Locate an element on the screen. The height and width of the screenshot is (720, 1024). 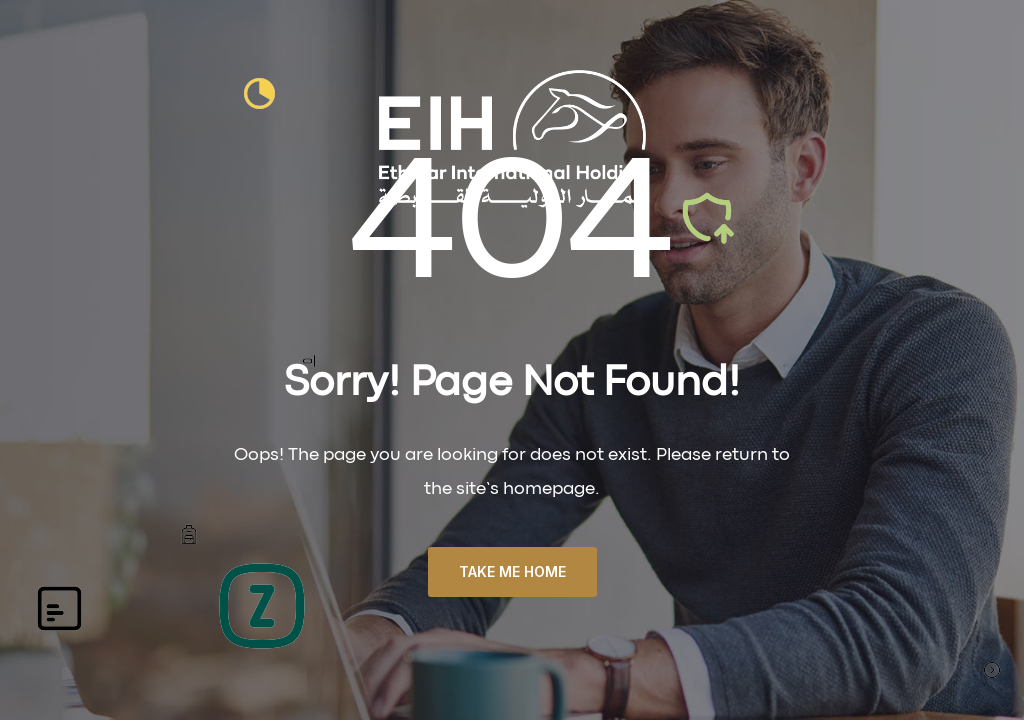
indicates 33% progress or completion is located at coordinates (259, 93).